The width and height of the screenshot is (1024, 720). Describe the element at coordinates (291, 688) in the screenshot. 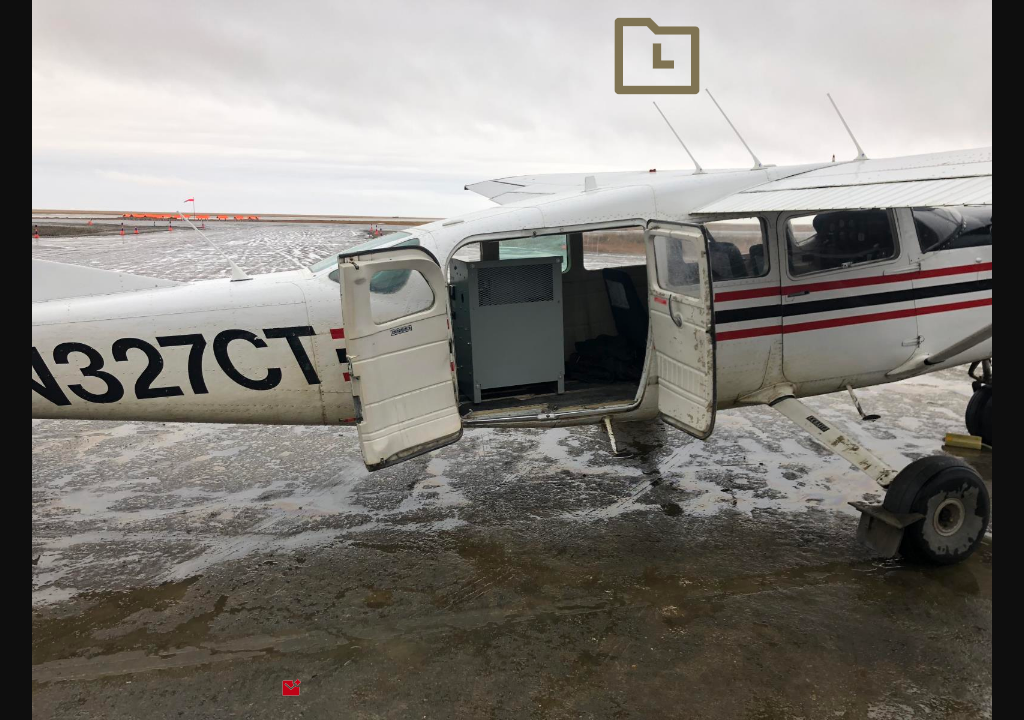

I see `access AI-powered email features` at that location.